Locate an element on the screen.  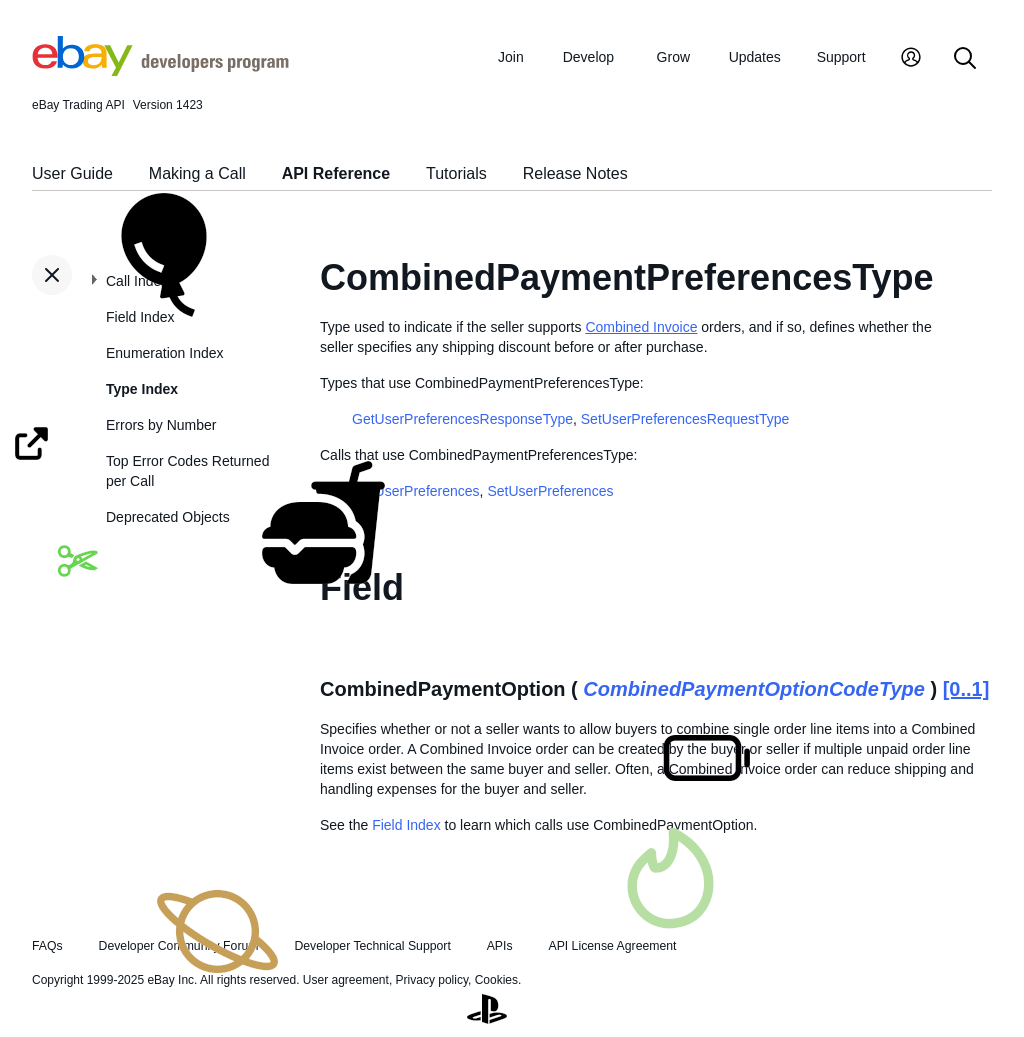
explore global or worldwide content is located at coordinates (217, 931).